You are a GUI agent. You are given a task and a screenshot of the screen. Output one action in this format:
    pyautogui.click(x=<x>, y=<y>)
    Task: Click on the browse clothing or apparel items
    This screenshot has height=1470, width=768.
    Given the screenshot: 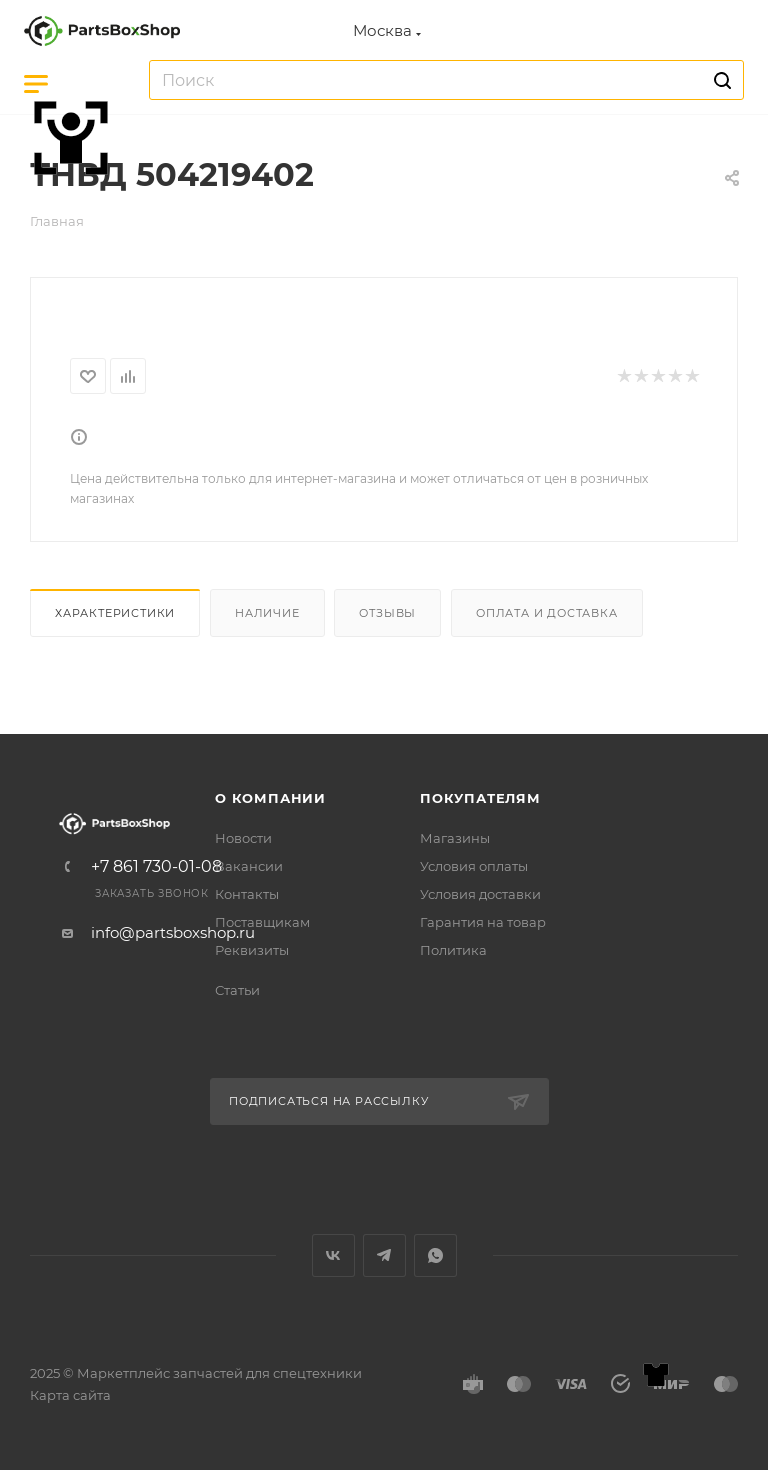 What is the action you would take?
    pyautogui.click(x=656, y=1375)
    